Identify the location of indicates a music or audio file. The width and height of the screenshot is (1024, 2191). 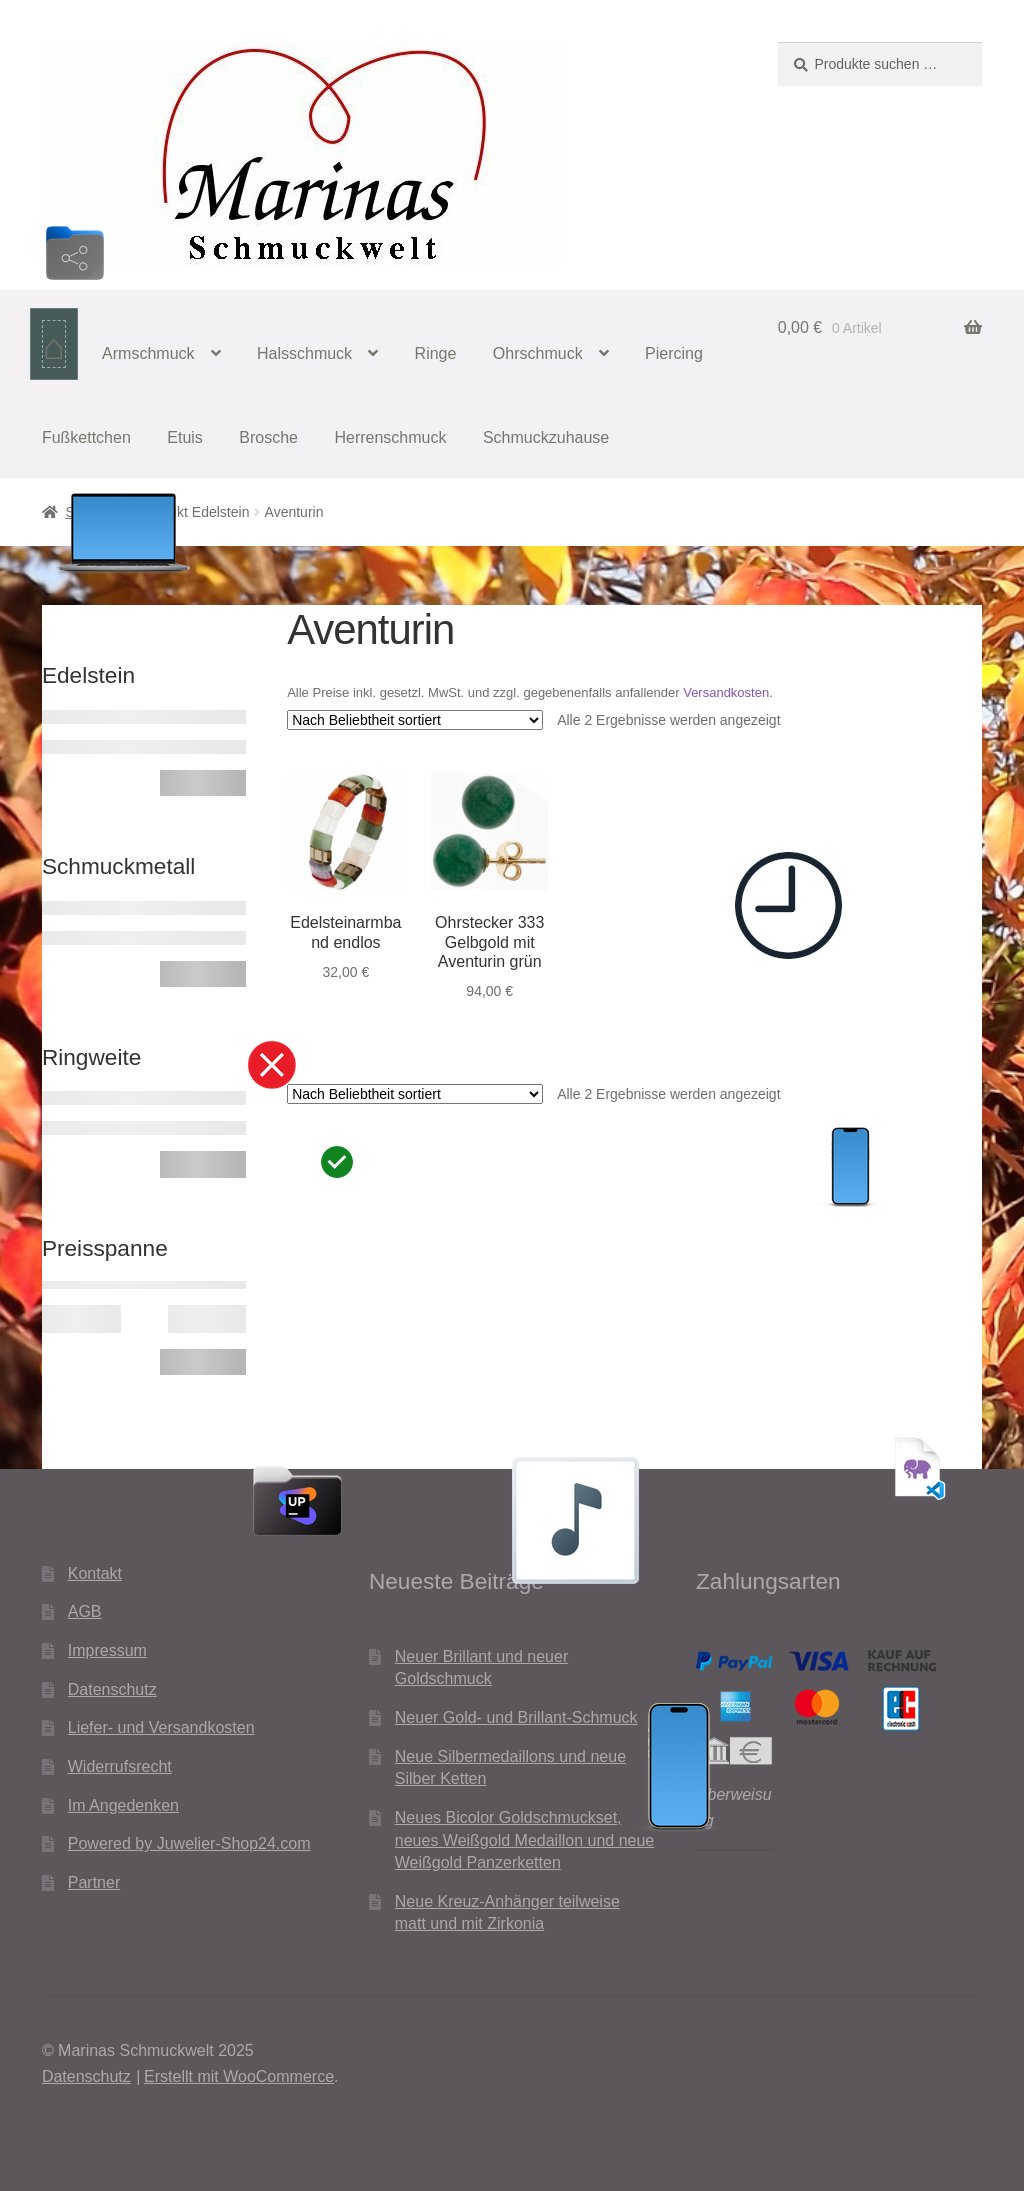
(575, 1520).